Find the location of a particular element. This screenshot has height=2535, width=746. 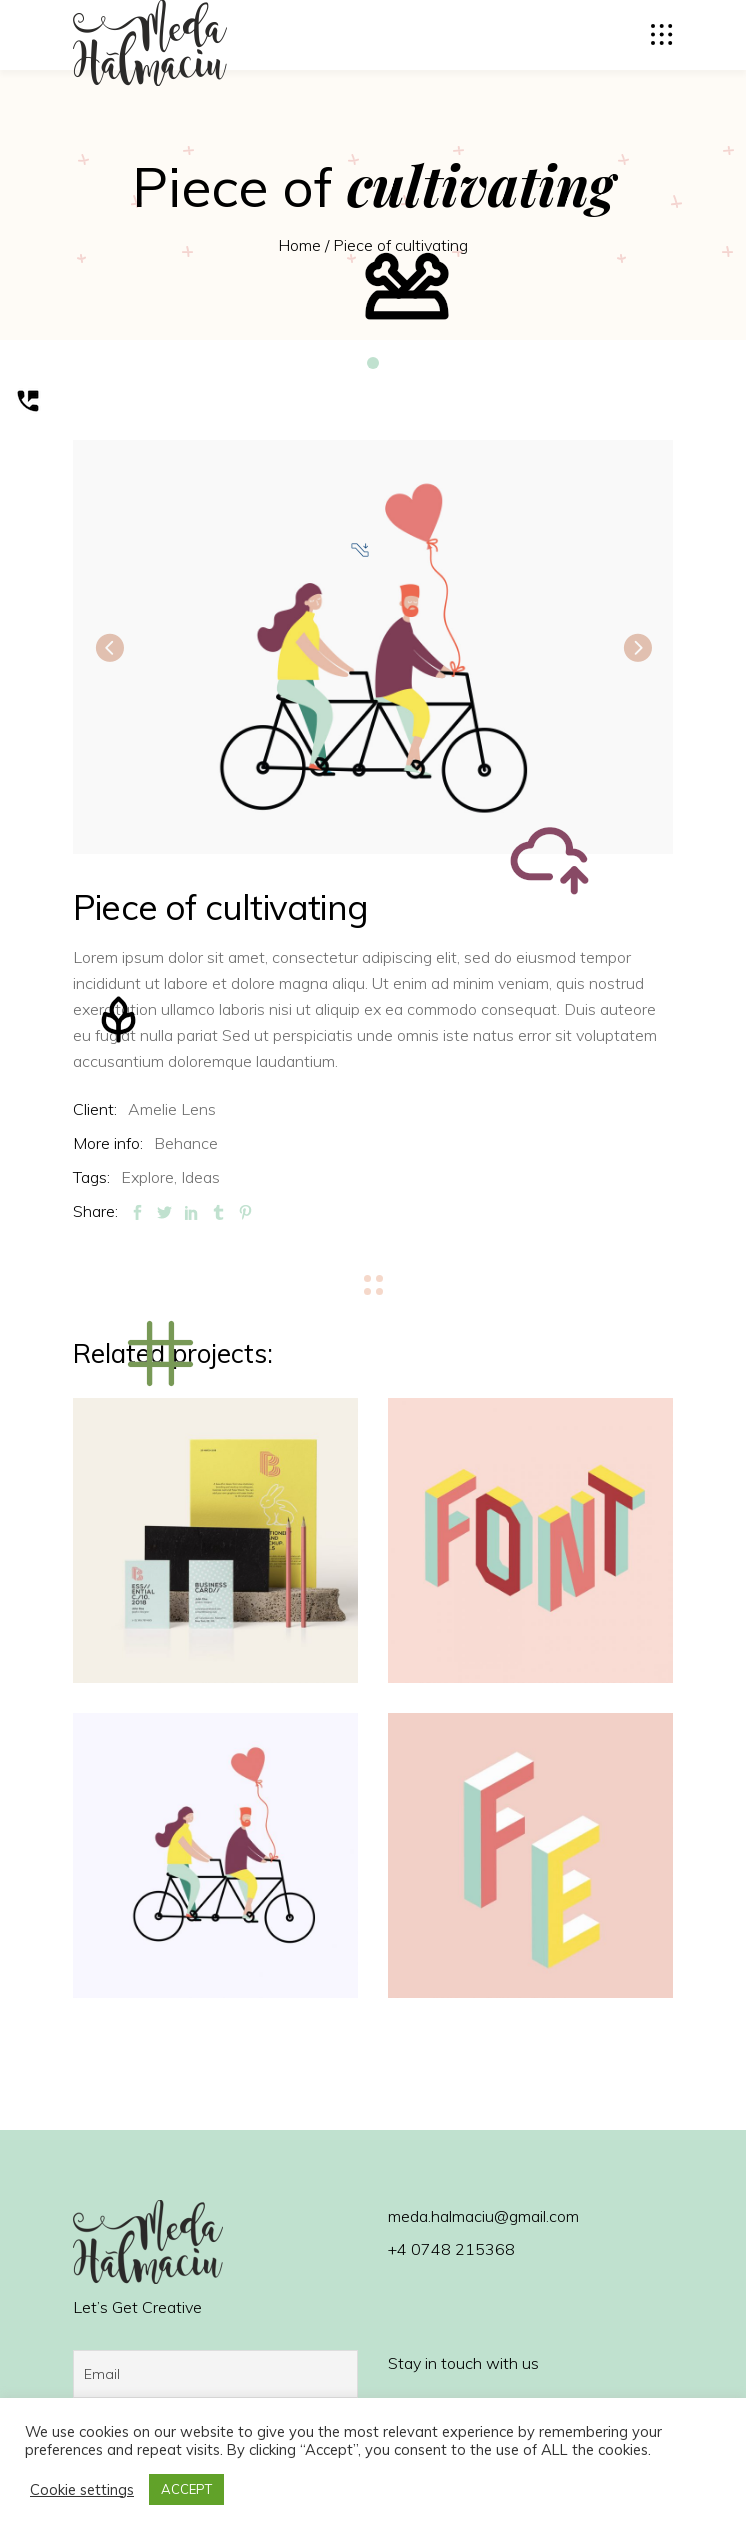

upload file to cloud storage is located at coordinates (549, 855).